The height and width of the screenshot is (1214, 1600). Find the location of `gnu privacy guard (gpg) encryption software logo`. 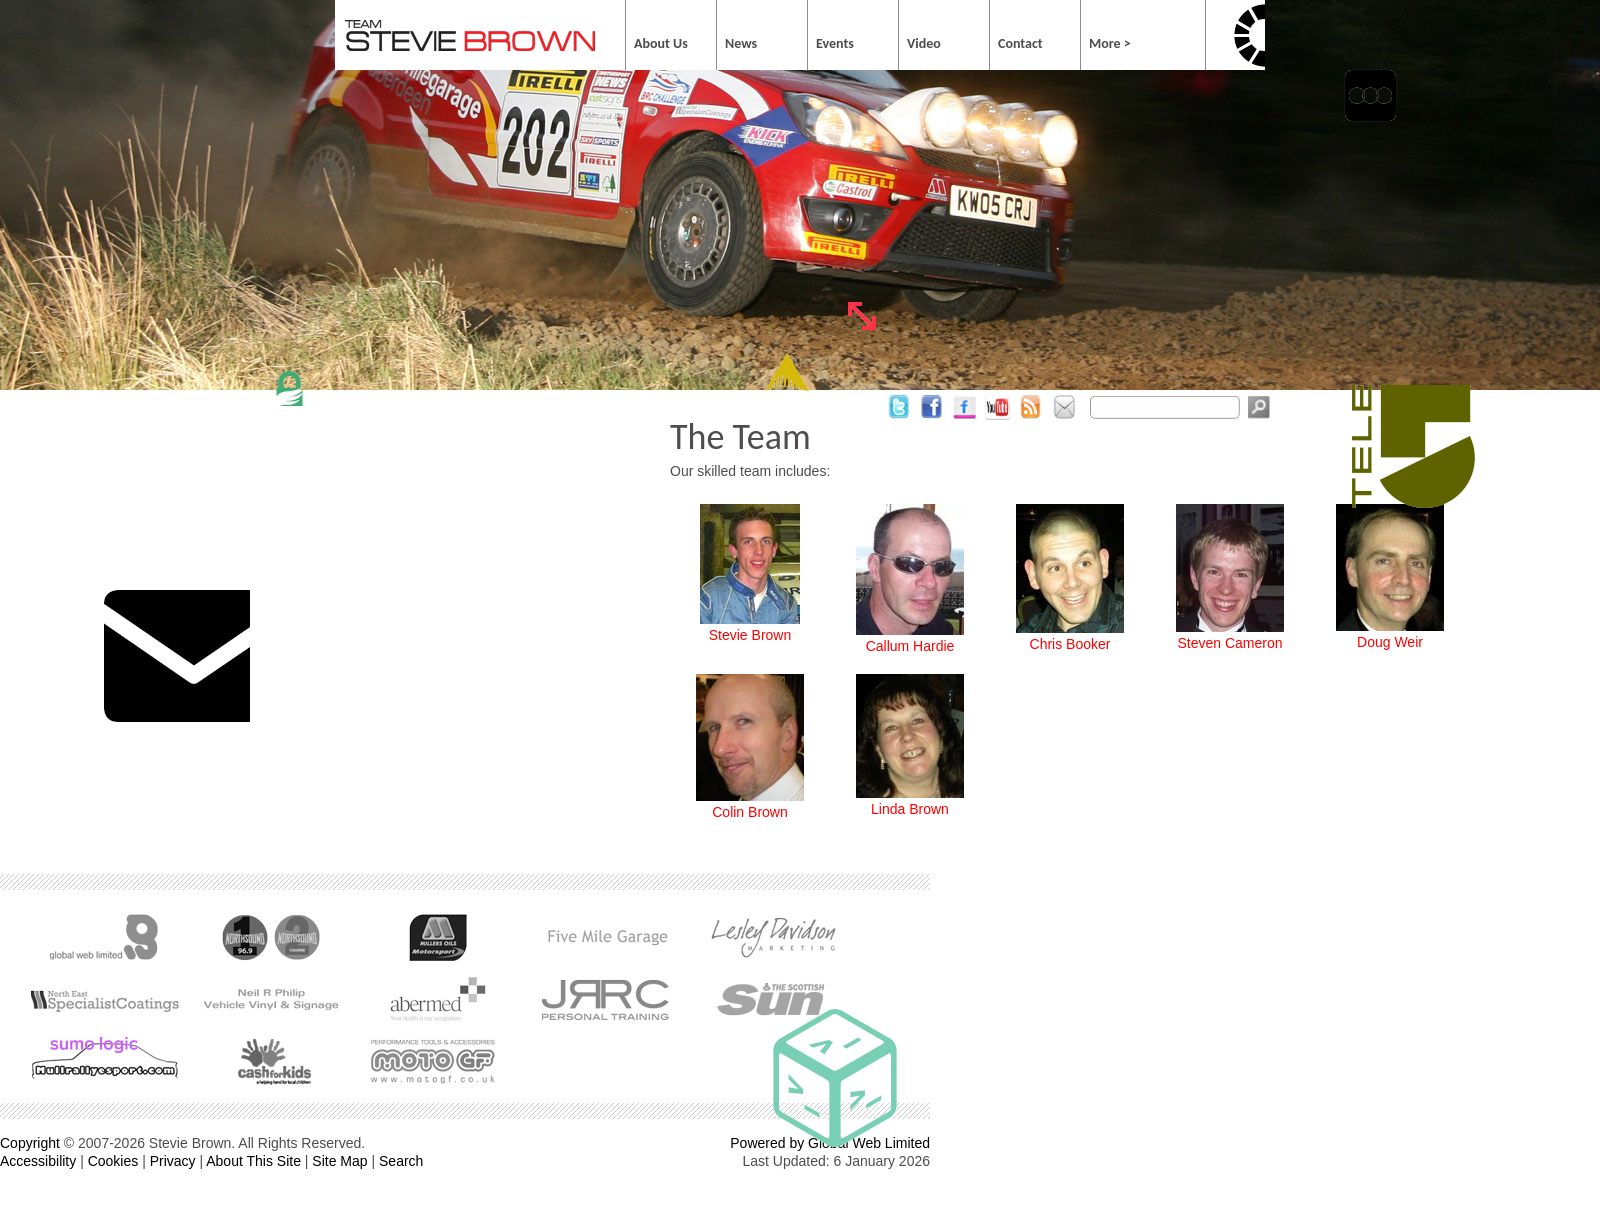

gnu privacy guard (gpg) encryption software logo is located at coordinates (289, 388).